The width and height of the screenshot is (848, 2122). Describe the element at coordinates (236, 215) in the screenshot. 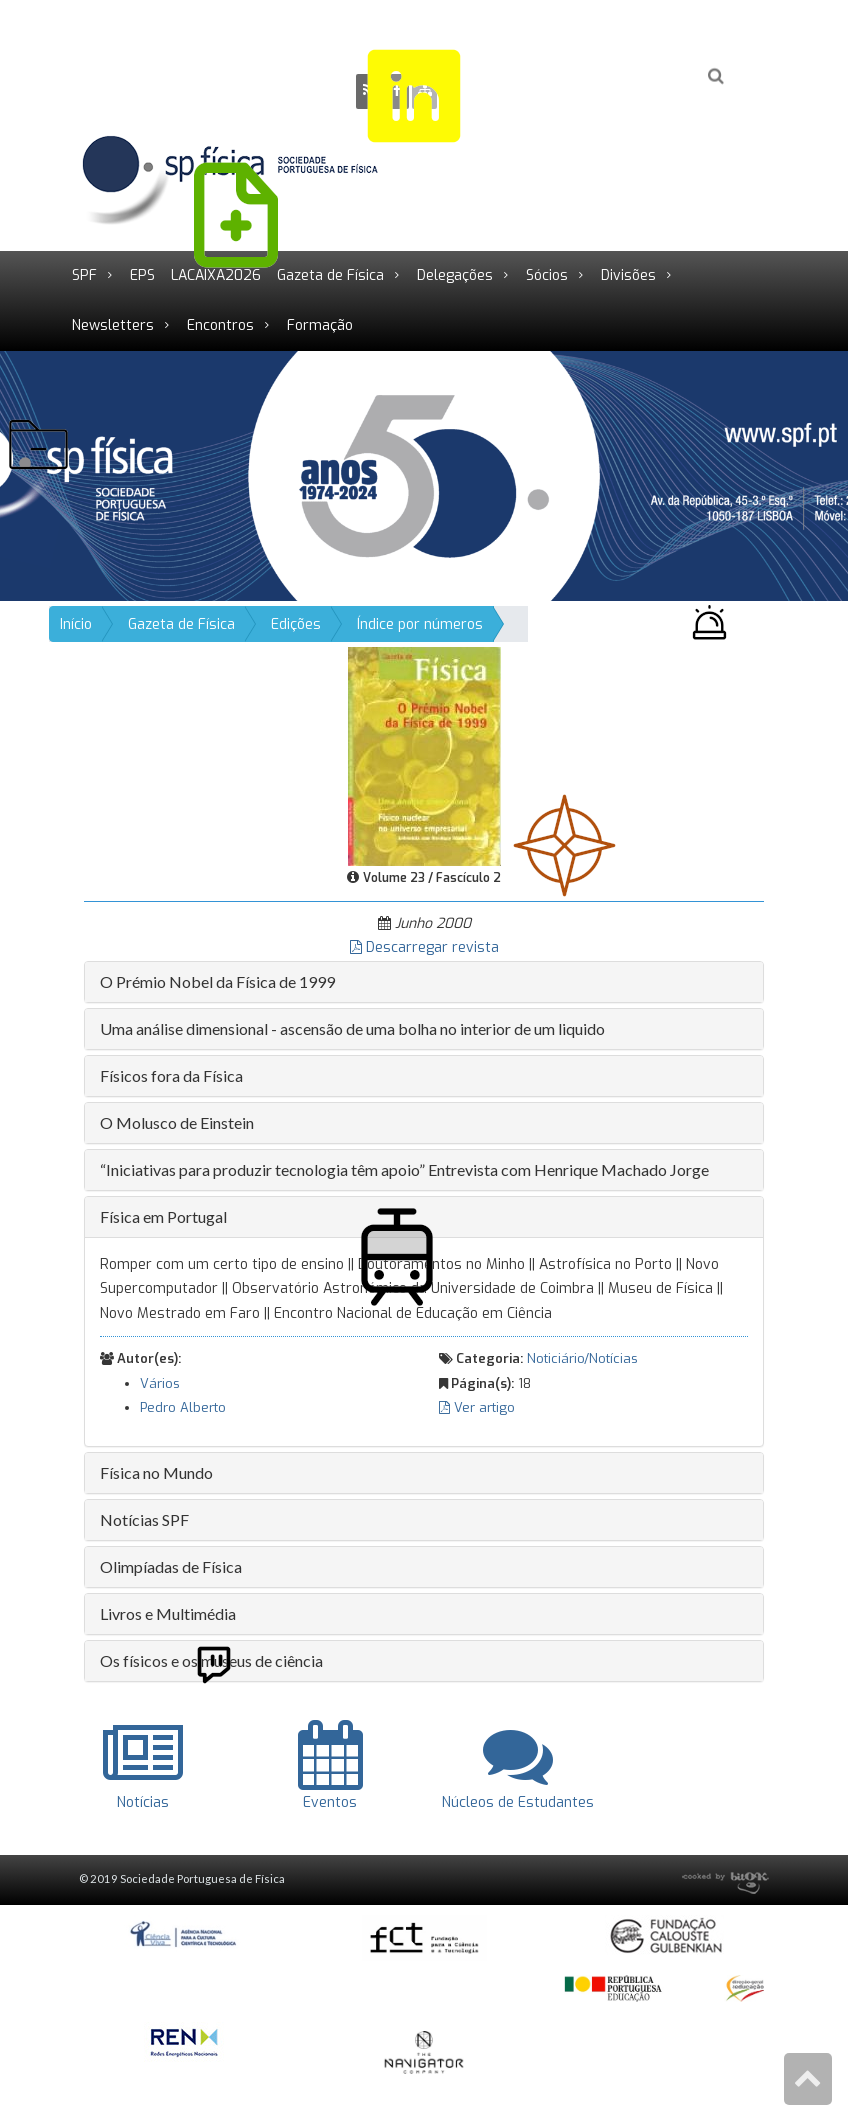

I see `create a new file` at that location.